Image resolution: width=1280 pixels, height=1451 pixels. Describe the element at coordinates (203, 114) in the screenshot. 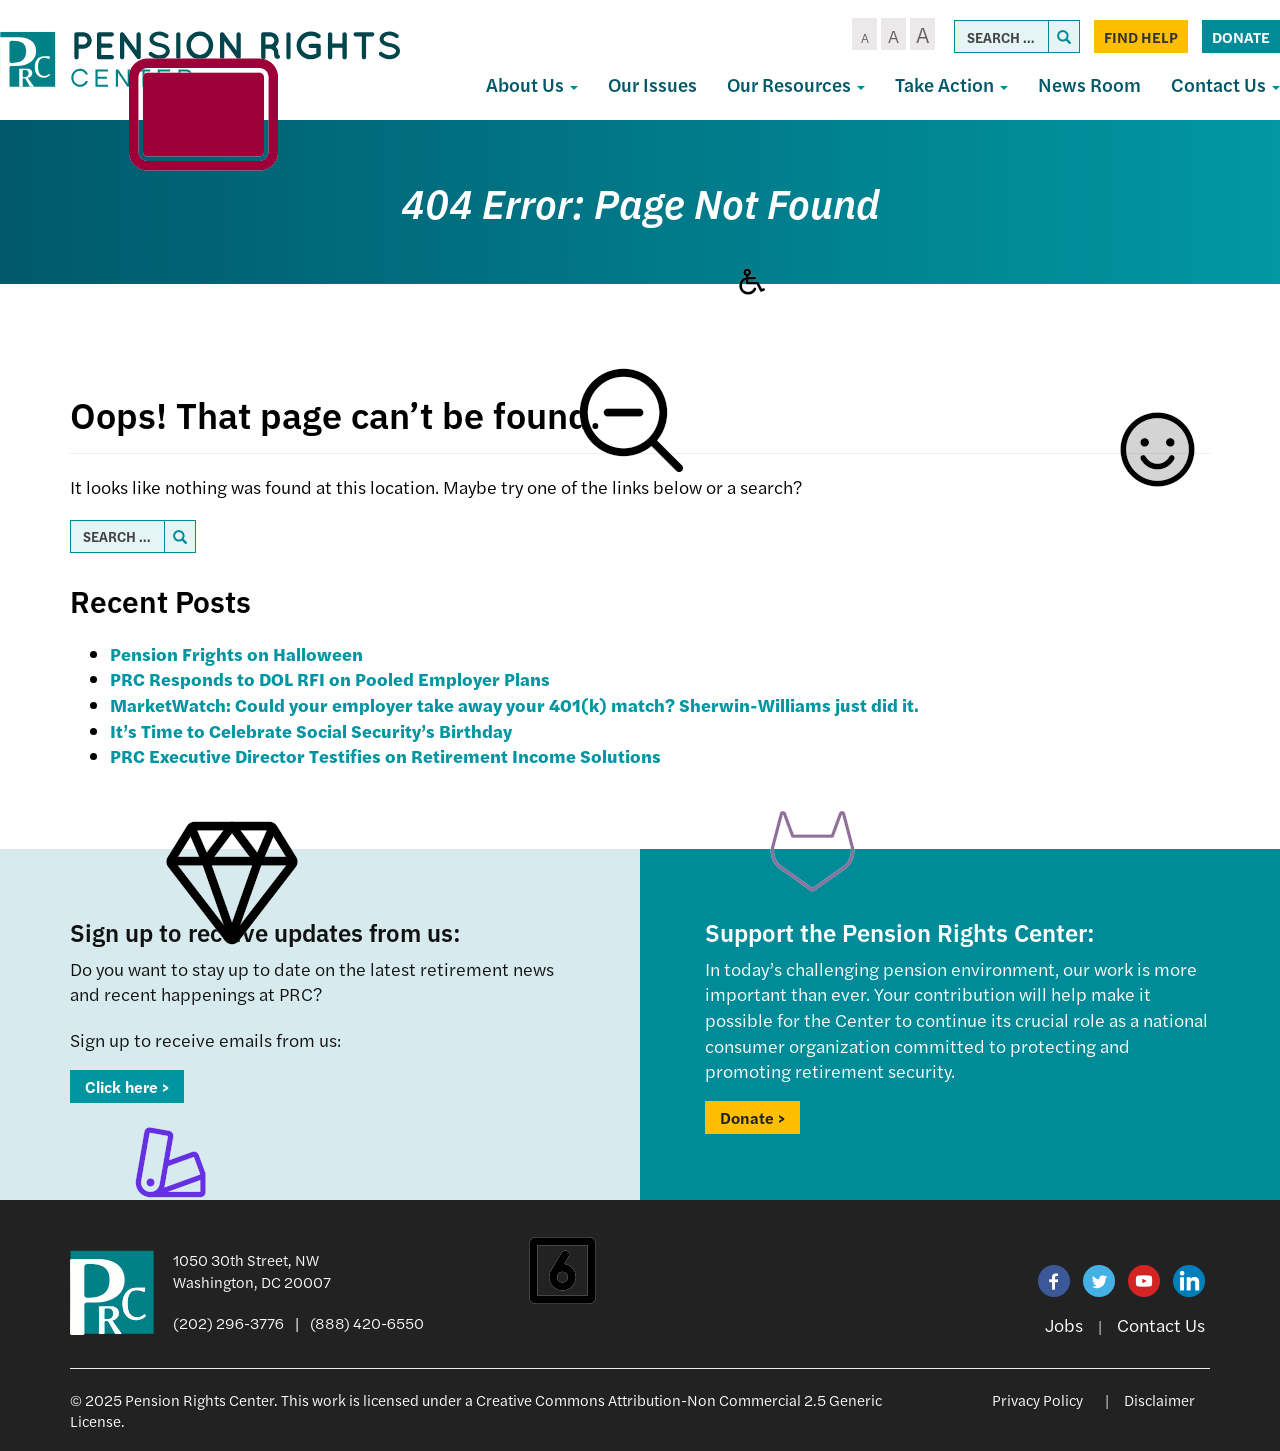

I see `switch to landscape orientation` at that location.